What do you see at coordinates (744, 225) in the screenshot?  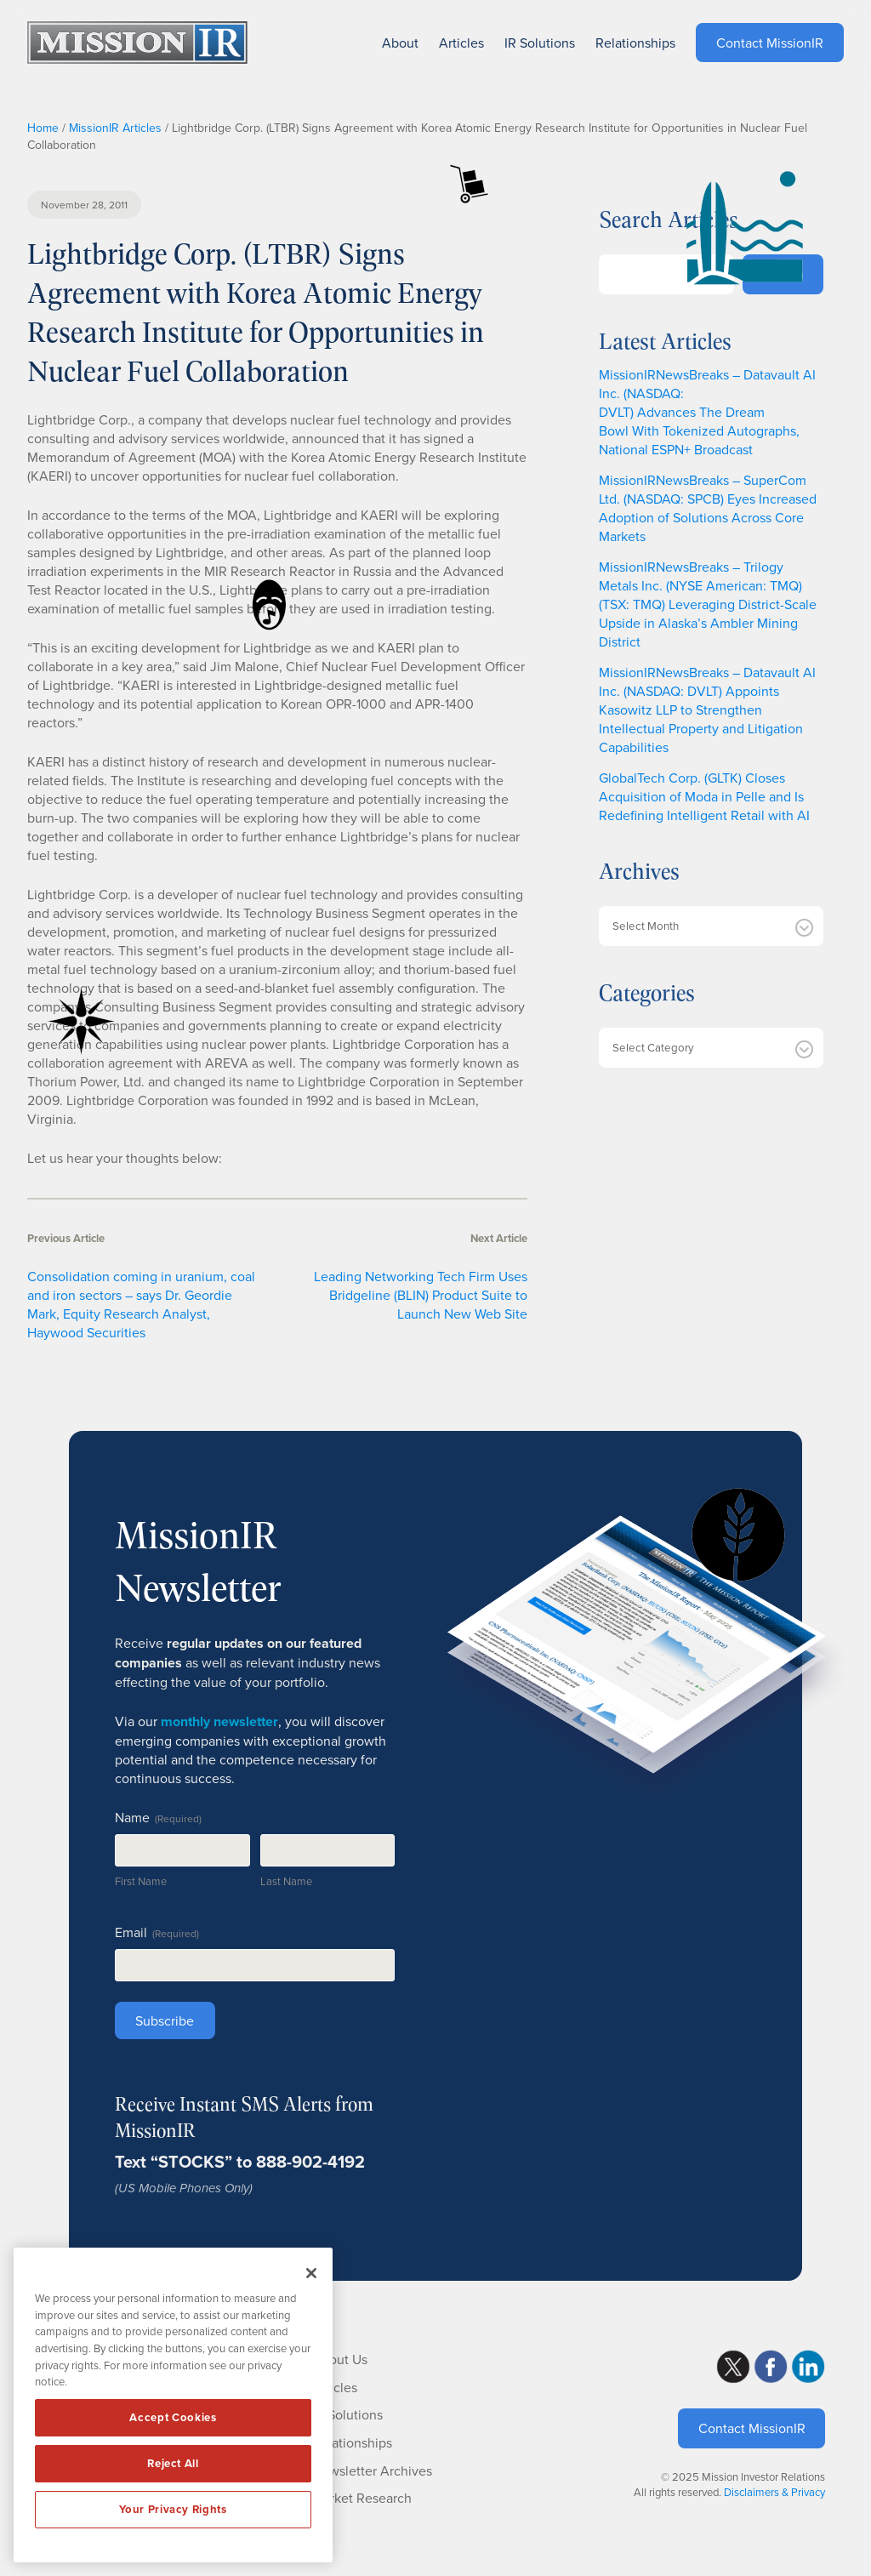 I see `access surfing or water sports activities` at bounding box center [744, 225].